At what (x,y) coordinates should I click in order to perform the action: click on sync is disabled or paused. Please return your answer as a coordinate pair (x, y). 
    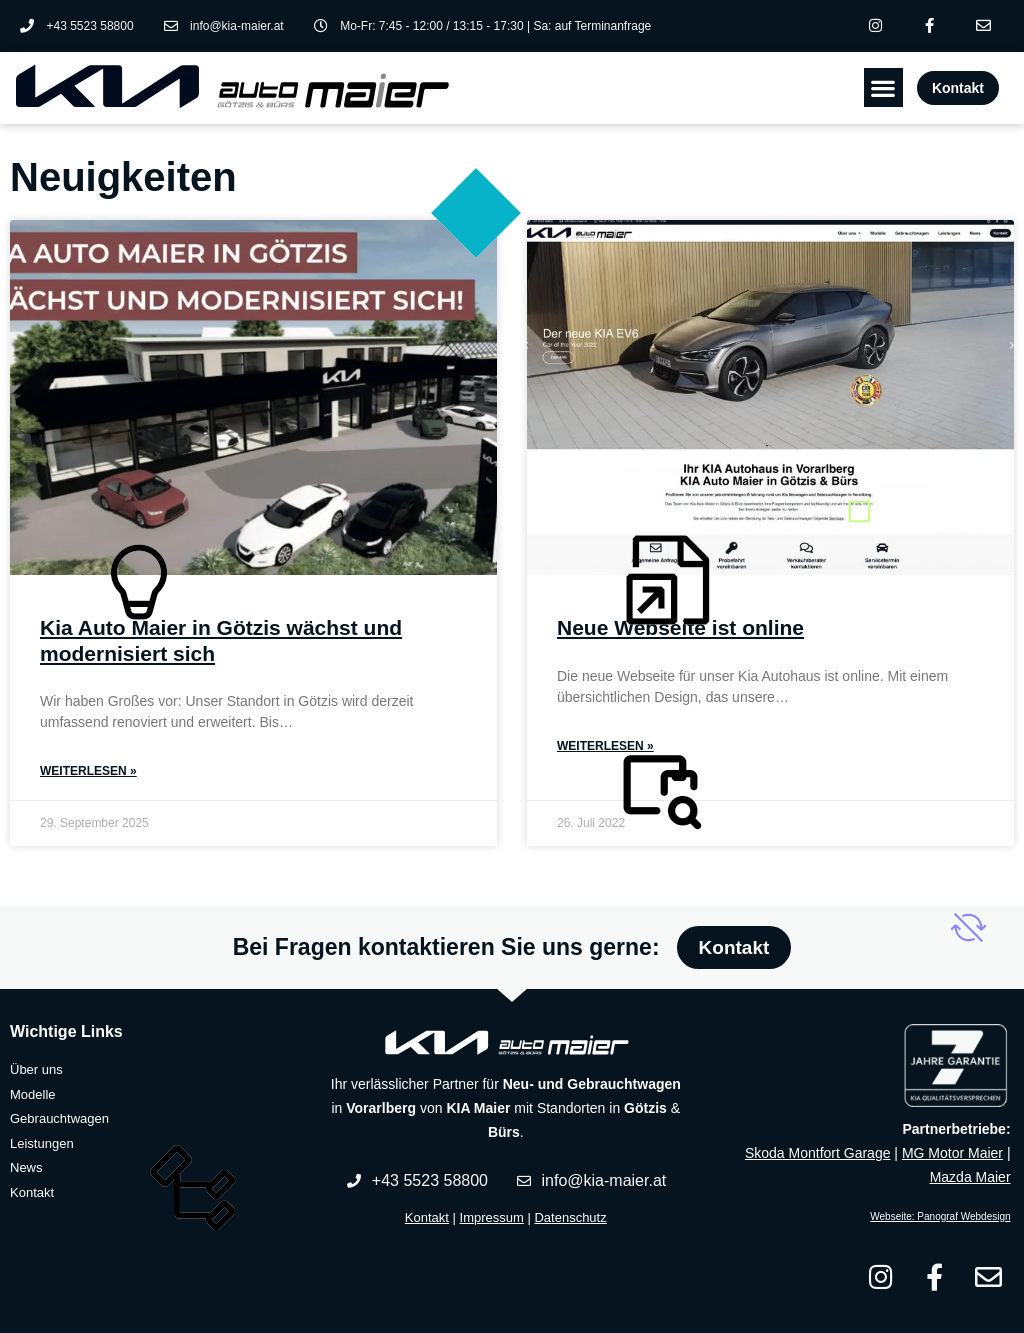
    Looking at the image, I should click on (968, 927).